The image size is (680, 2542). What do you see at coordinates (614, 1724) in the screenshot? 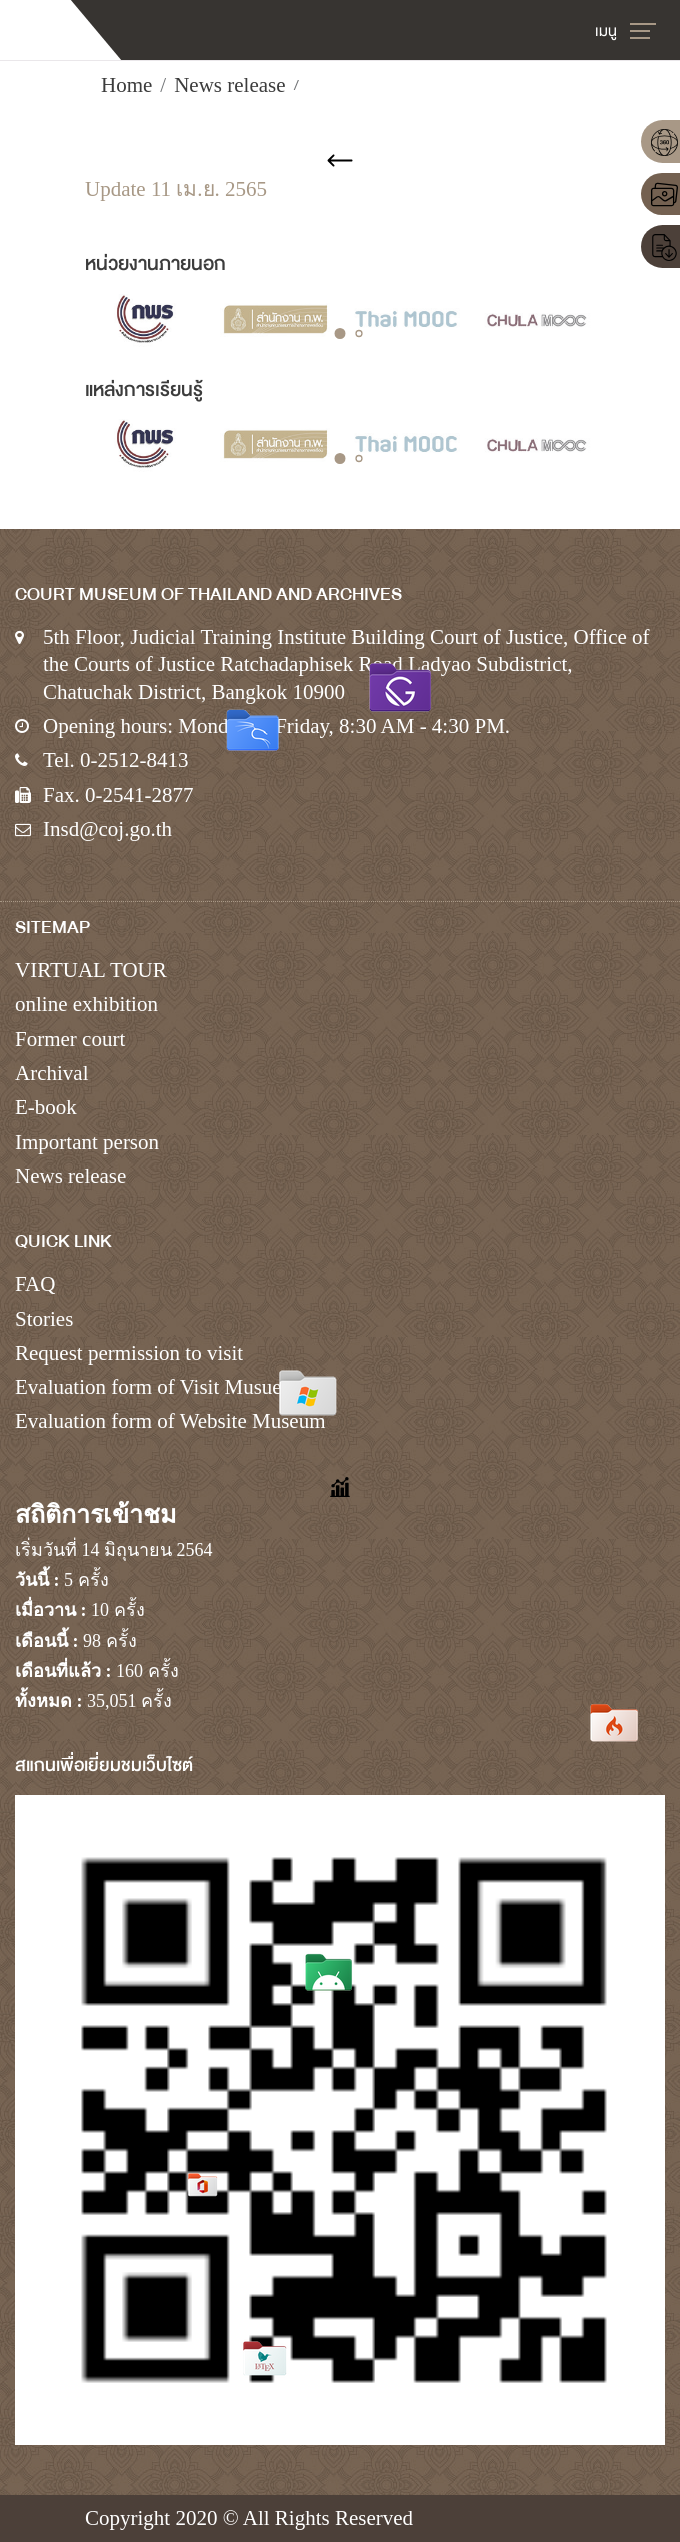
I see `codeigniter framework project folder` at bounding box center [614, 1724].